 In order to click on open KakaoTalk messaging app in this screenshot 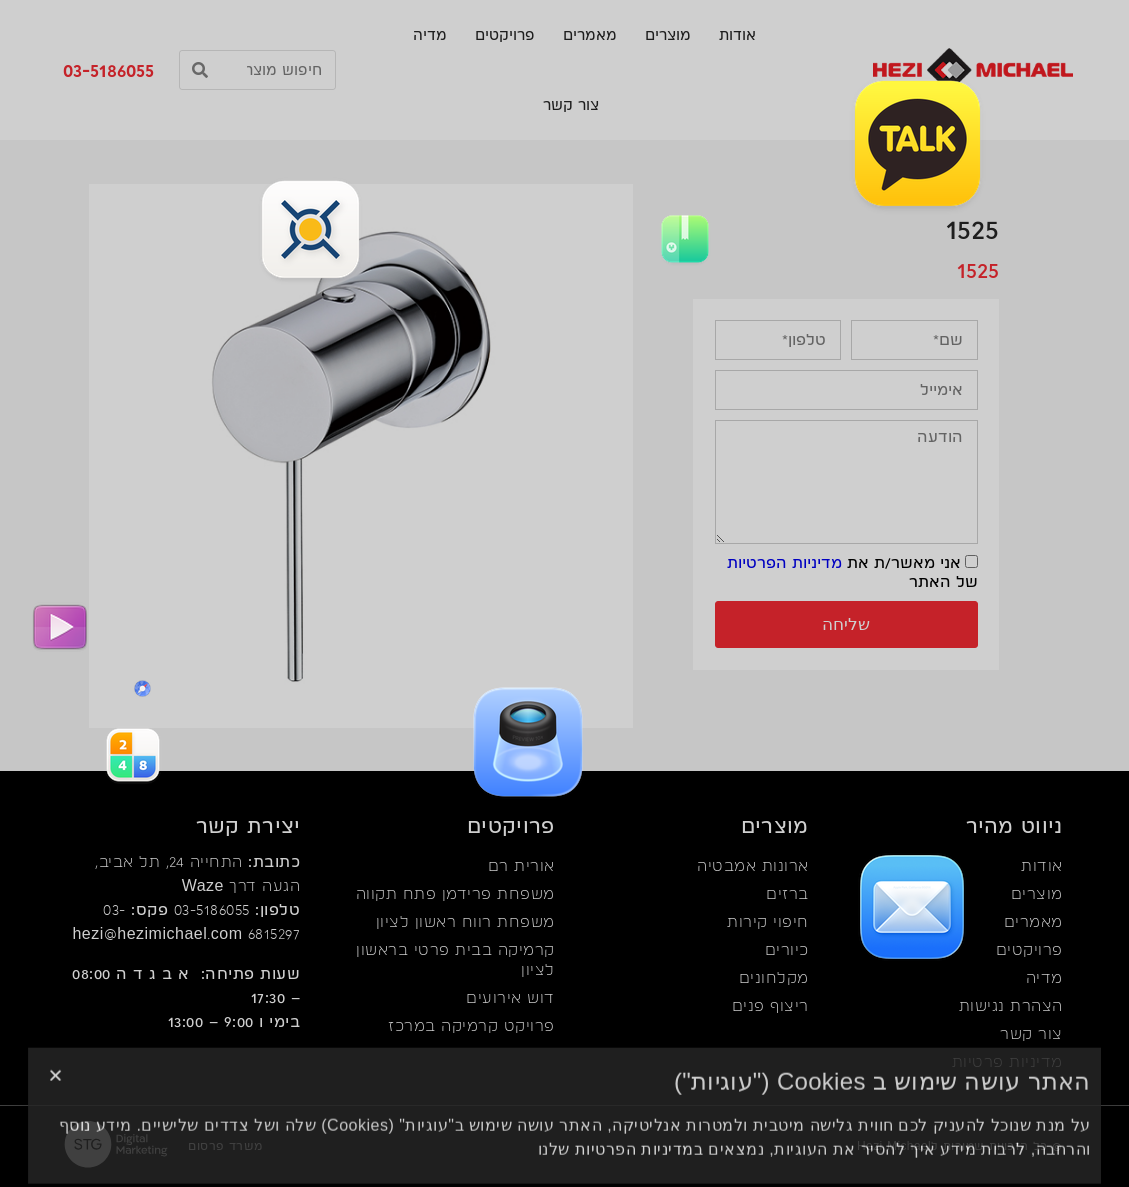, I will do `click(917, 143)`.